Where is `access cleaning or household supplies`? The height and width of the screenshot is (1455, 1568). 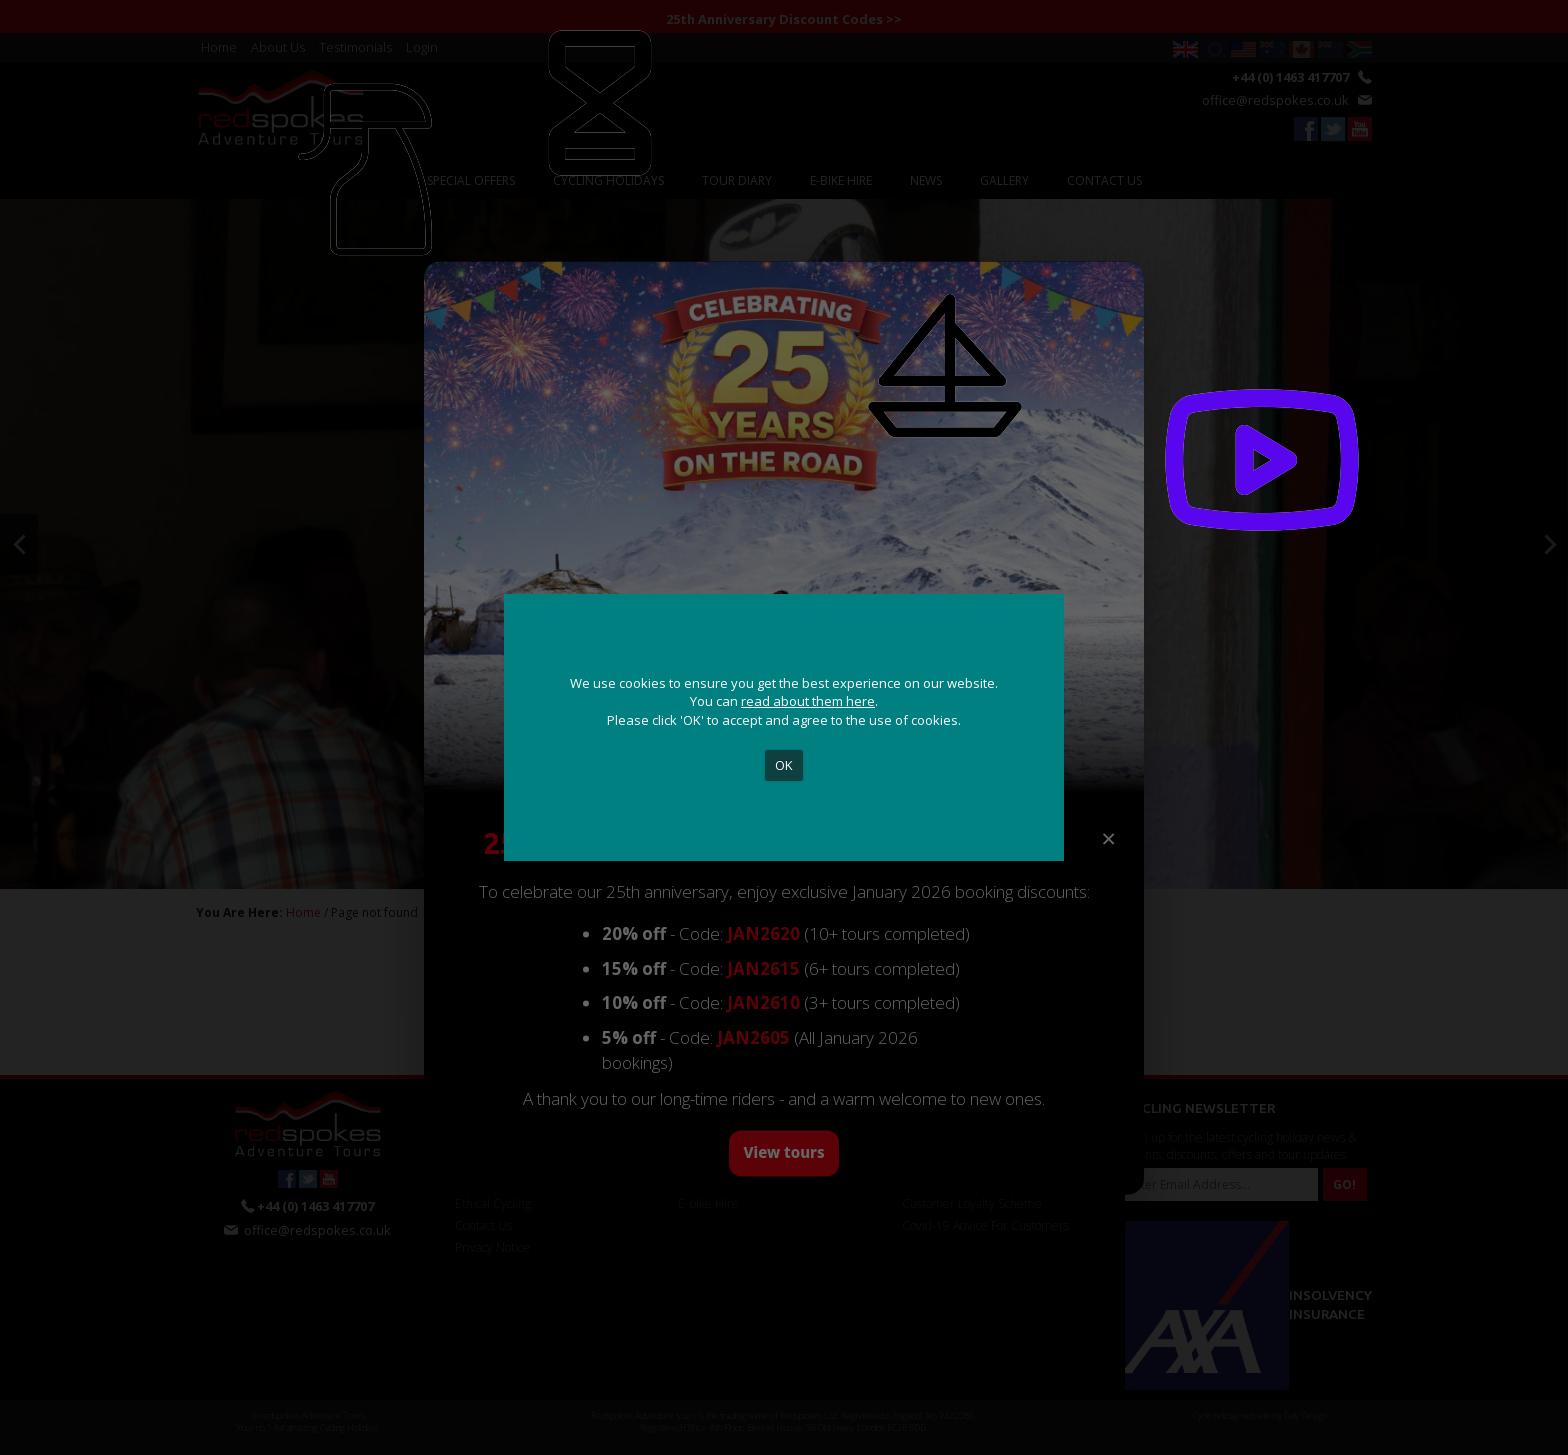 access cleaning or household supplies is located at coordinates (371, 169).